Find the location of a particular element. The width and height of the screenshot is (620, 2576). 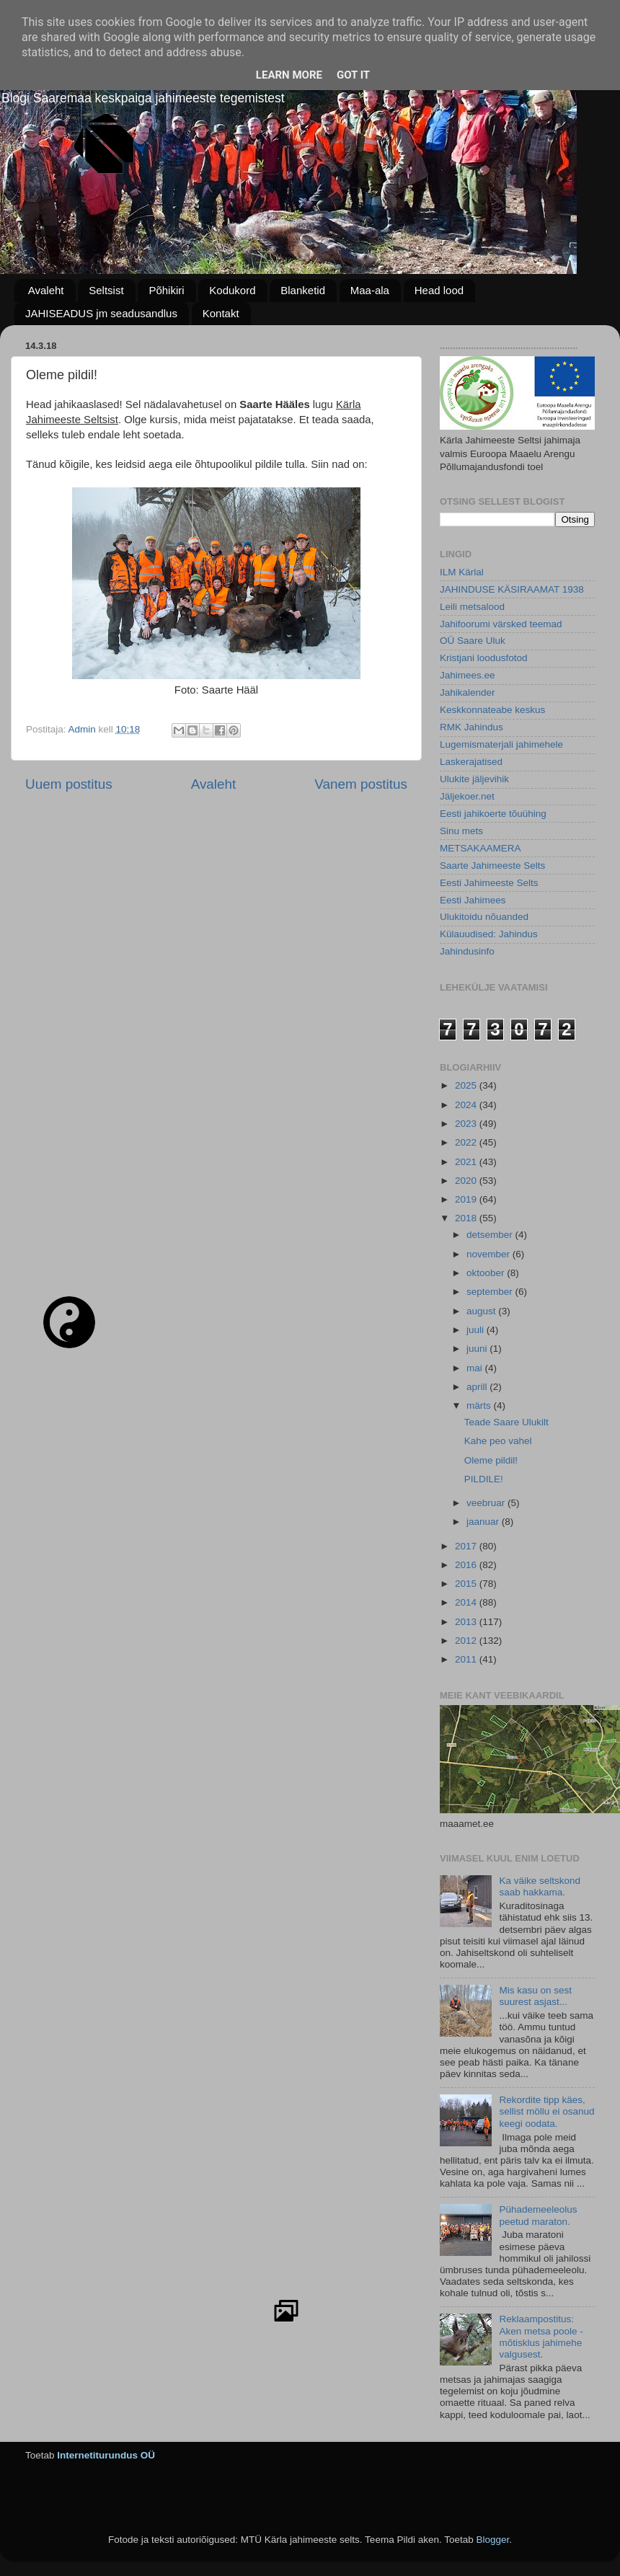

view multiple images or photo gallery is located at coordinates (286, 2311).